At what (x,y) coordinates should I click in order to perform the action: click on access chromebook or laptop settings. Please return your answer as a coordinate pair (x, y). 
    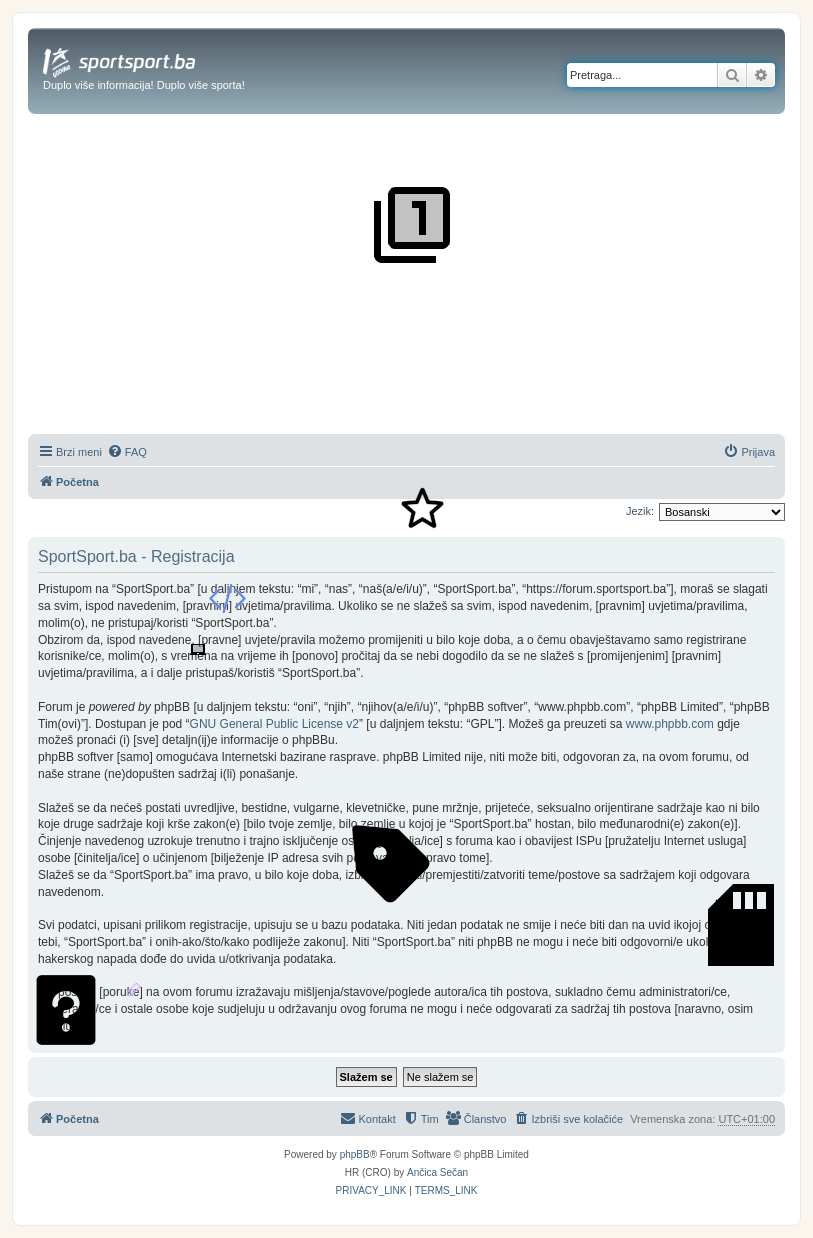
    Looking at the image, I should click on (198, 650).